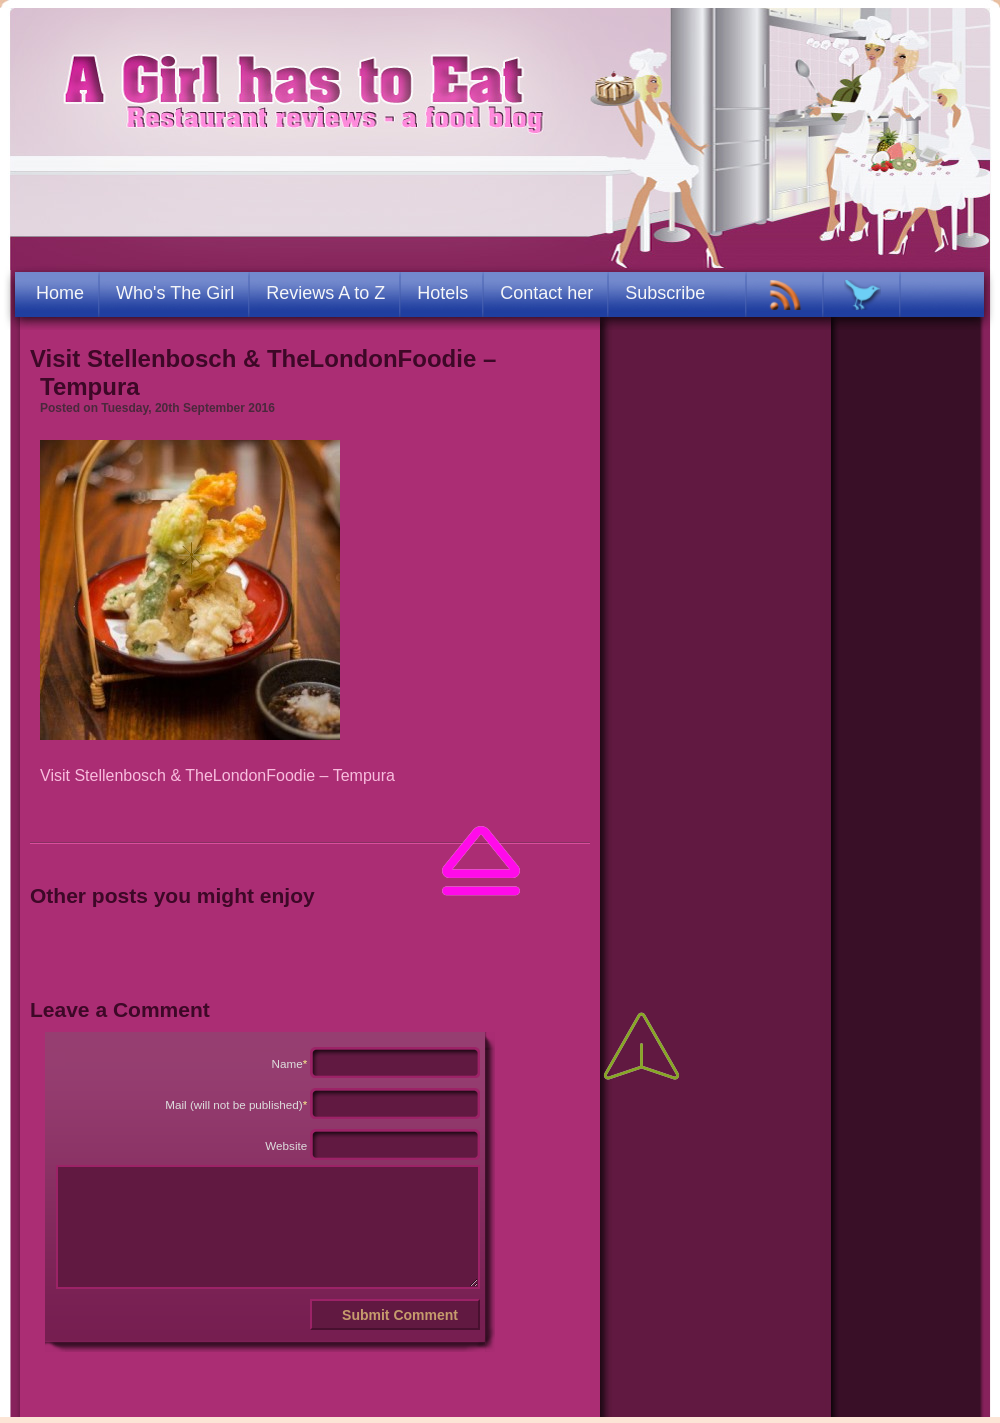 The width and height of the screenshot is (1000, 1423). Describe the element at coordinates (191, 558) in the screenshot. I see `link to linktree profile` at that location.